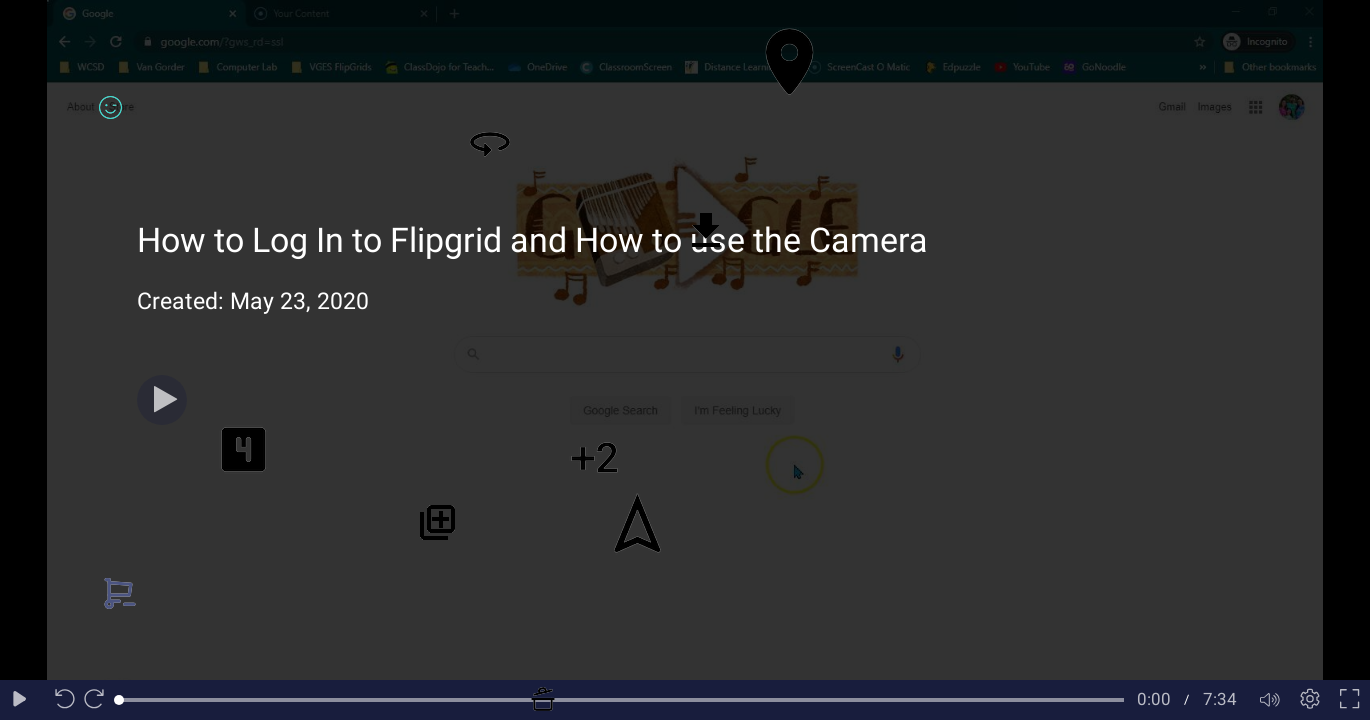 This screenshot has height=720, width=1370. Describe the element at coordinates (110, 107) in the screenshot. I see `insert a winking emoji or emoticon` at that location.